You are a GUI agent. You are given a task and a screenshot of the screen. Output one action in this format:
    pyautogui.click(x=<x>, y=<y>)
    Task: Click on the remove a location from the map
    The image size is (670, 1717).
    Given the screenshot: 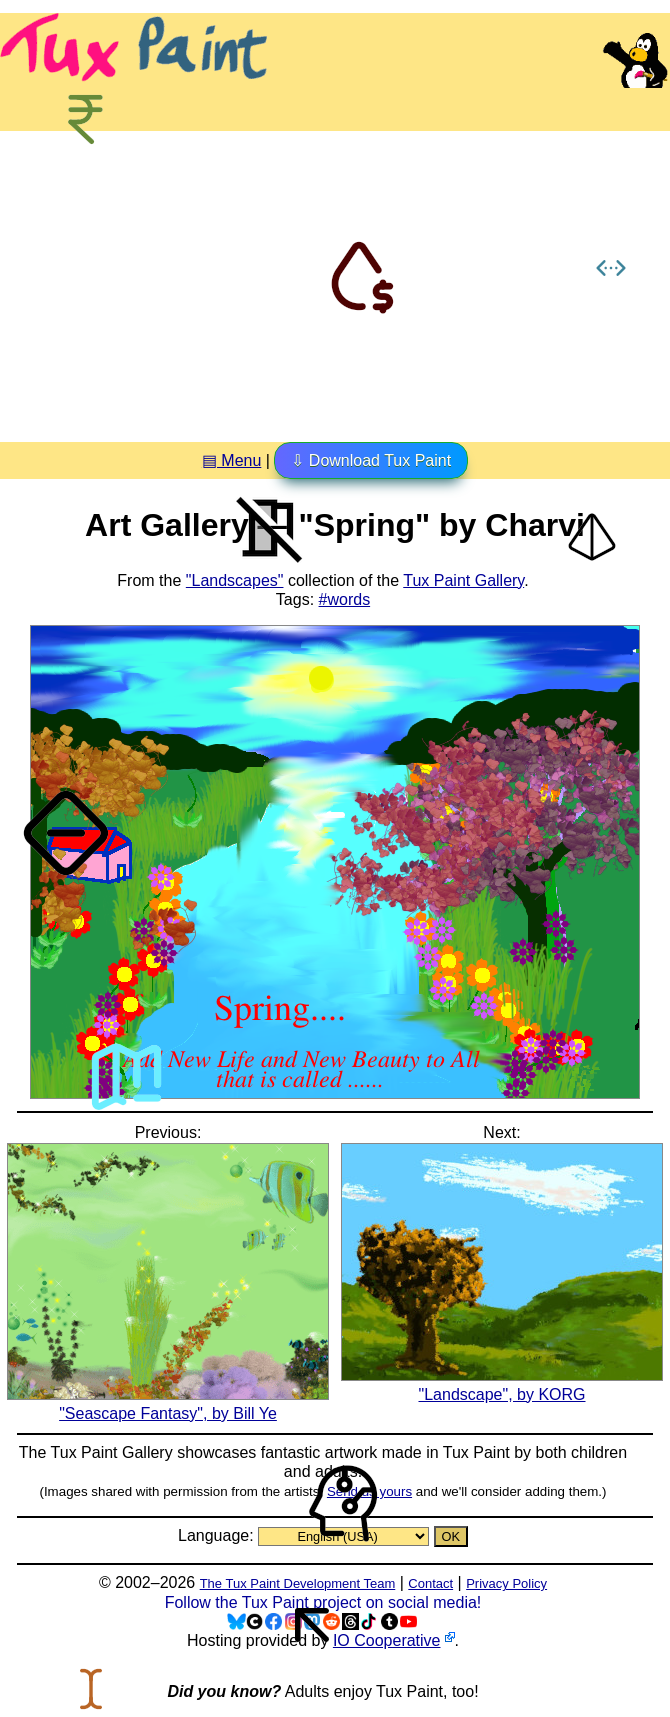 What is the action you would take?
    pyautogui.click(x=126, y=1077)
    